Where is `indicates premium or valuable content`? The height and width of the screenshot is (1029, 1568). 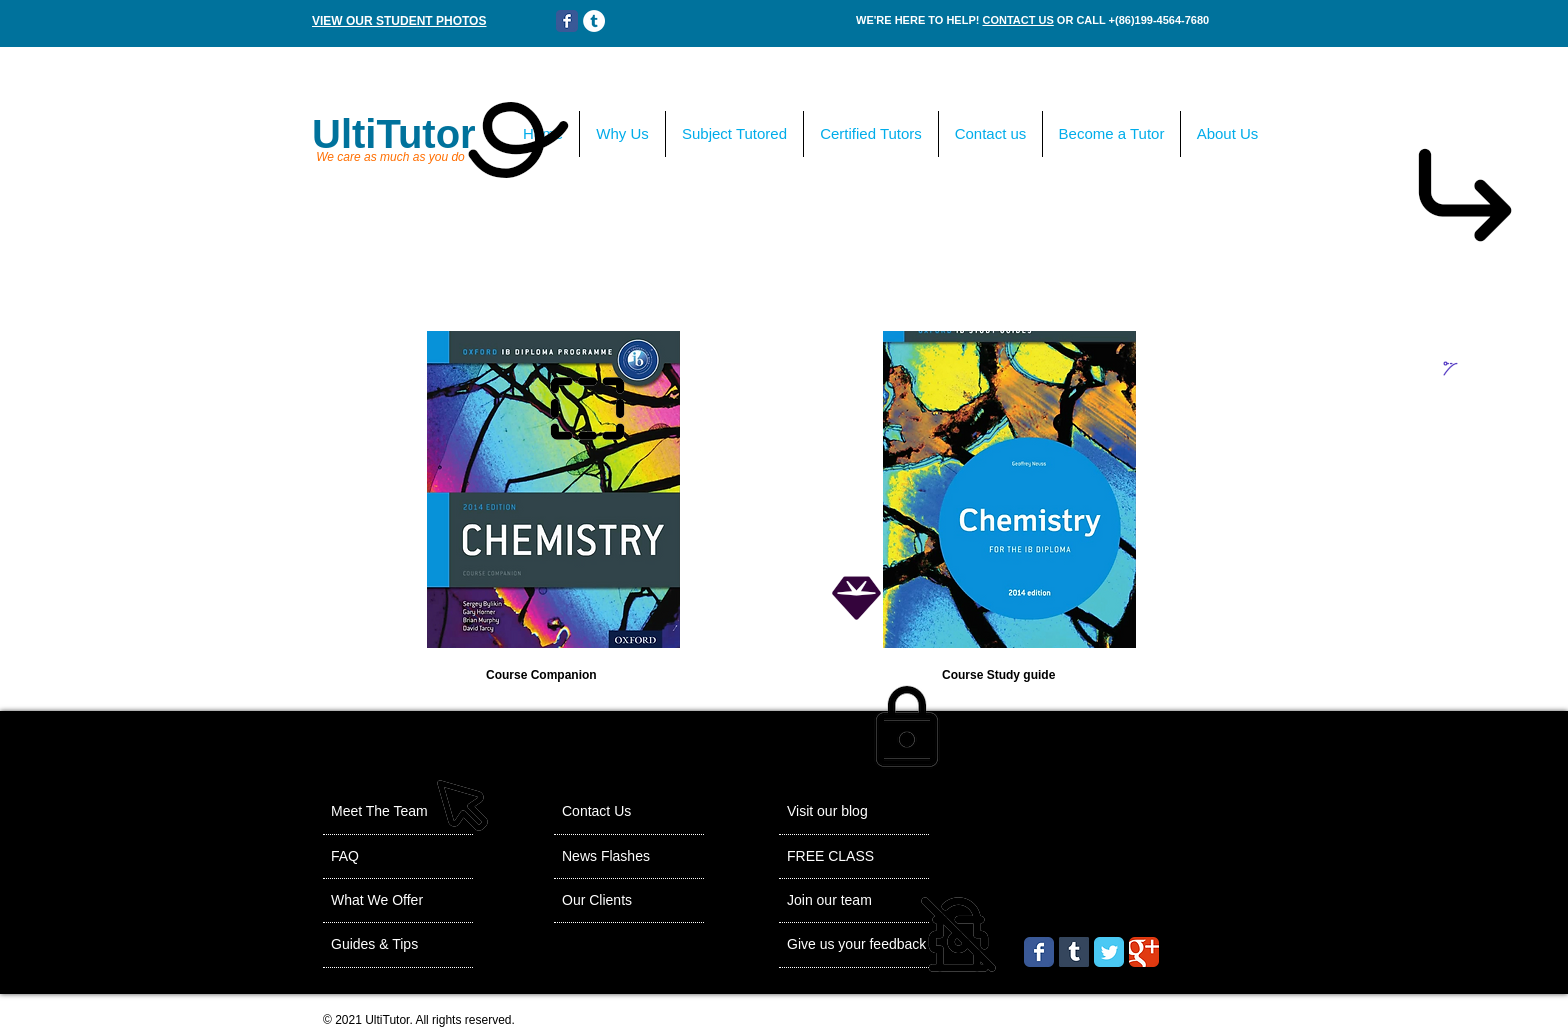
indicates premium or valuable content is located at coordinates (856, 598).